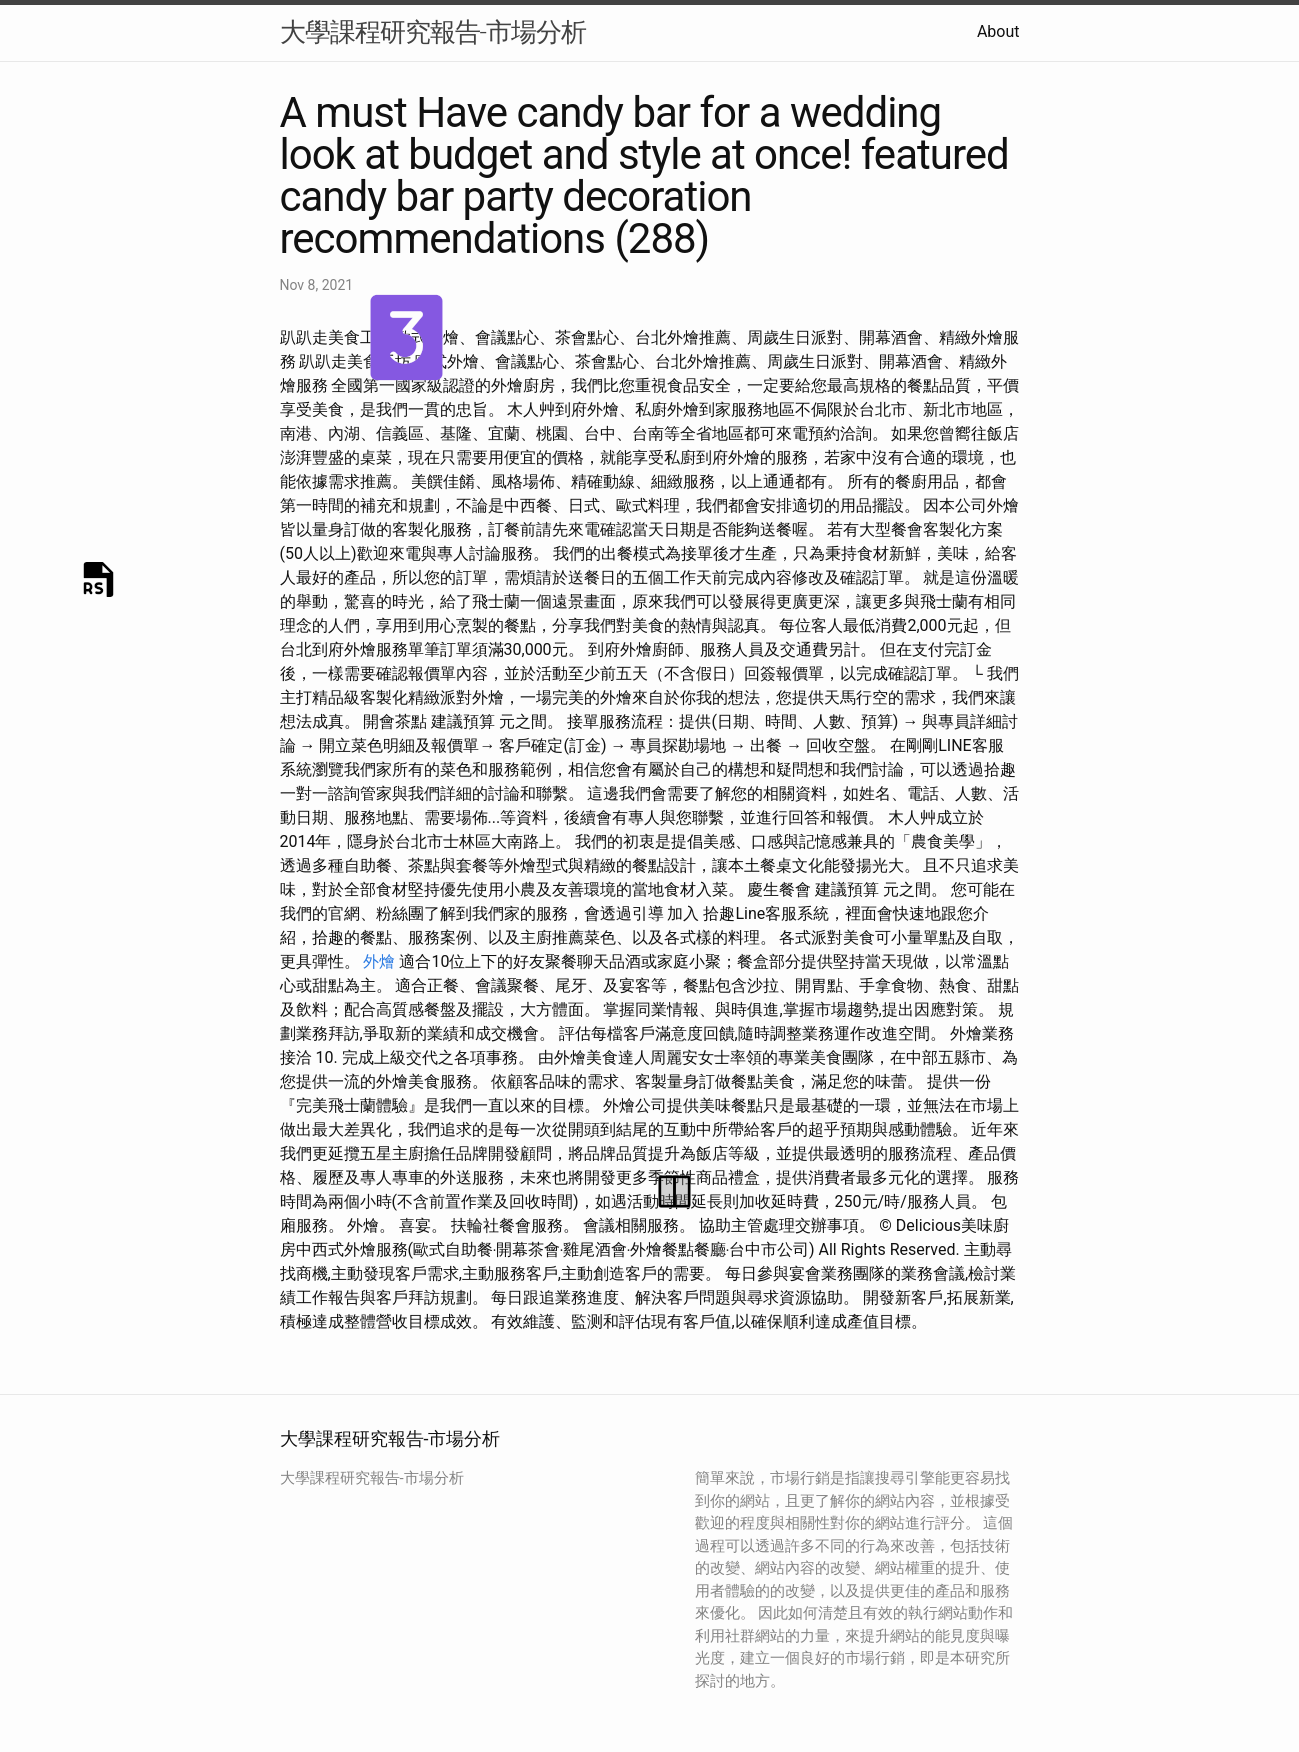 The width and height of the screenshot is (1299, 1752). What do you see at coordinates (406, 337) in the screenshot?
I see `indicates step three in a multi-step process` at bounding box center [406, 337].